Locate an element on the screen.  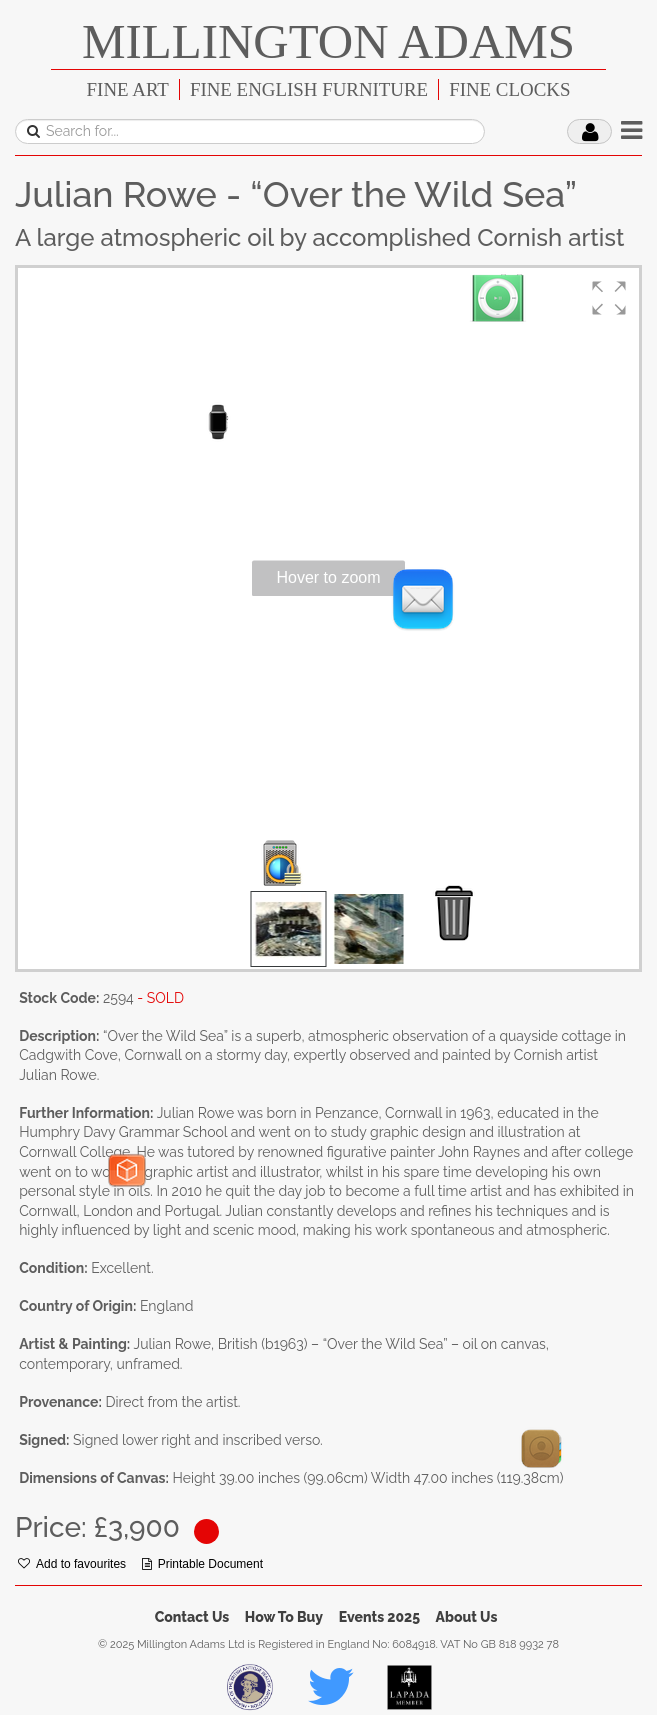
locked RAID 1 storage drive is located at coordinates (280, 863).